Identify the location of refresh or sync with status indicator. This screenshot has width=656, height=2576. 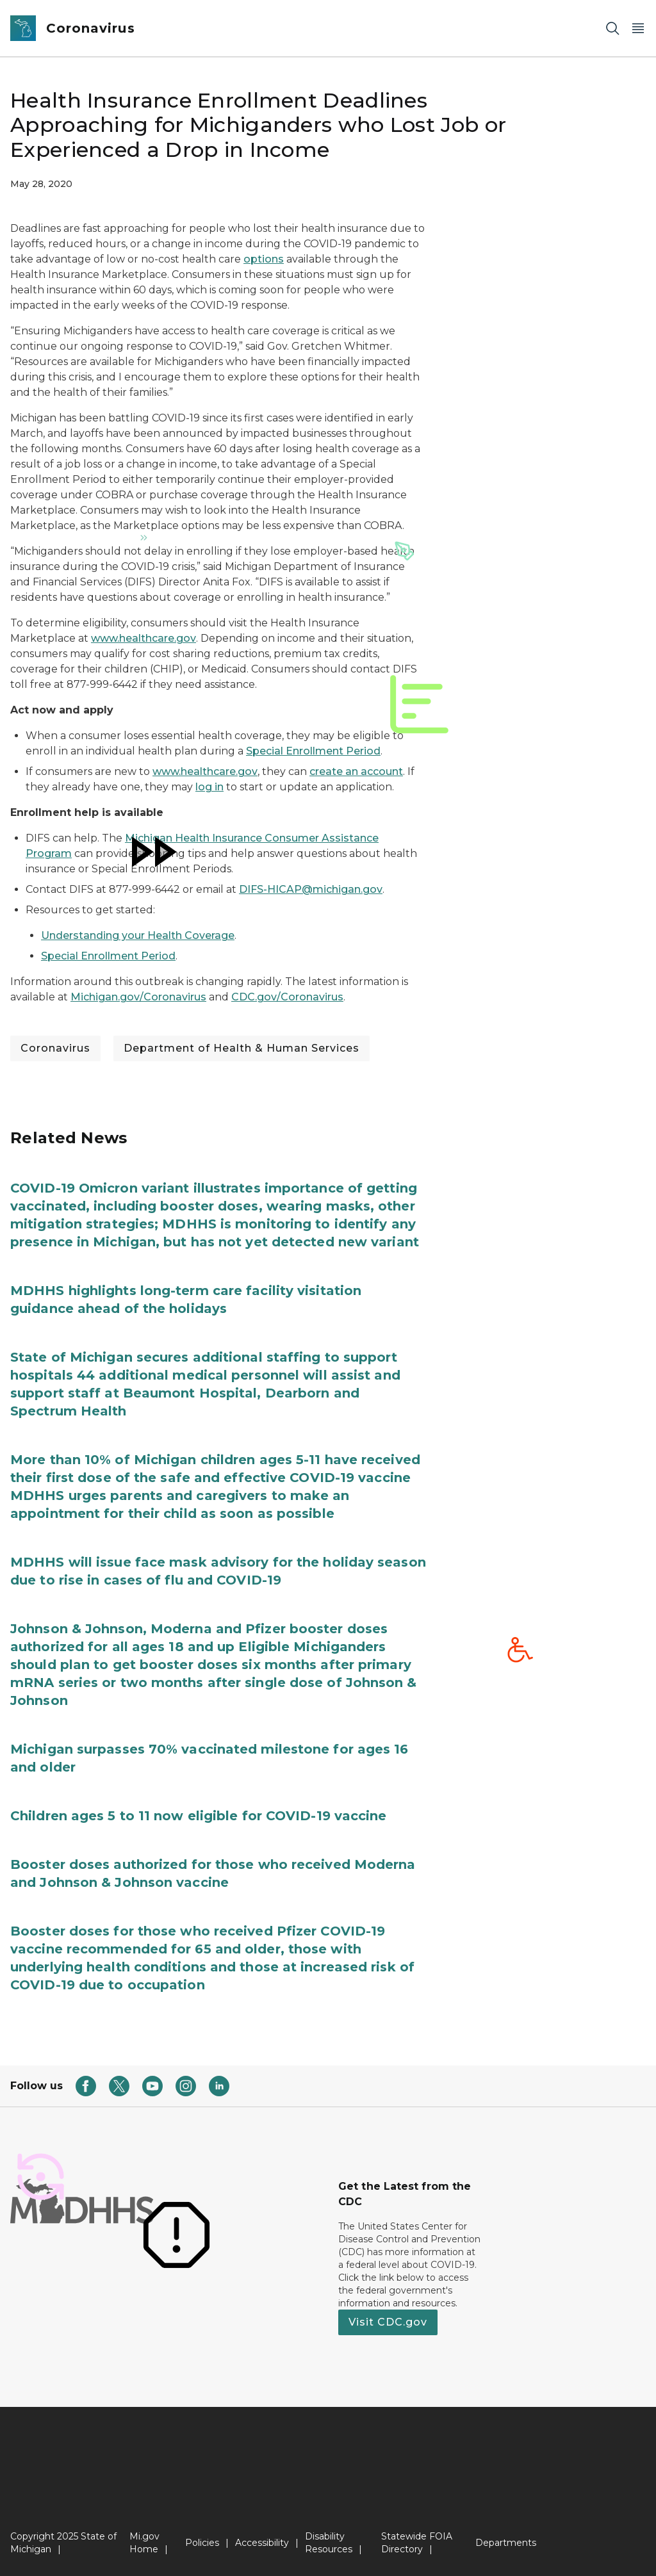
(40, 2176).